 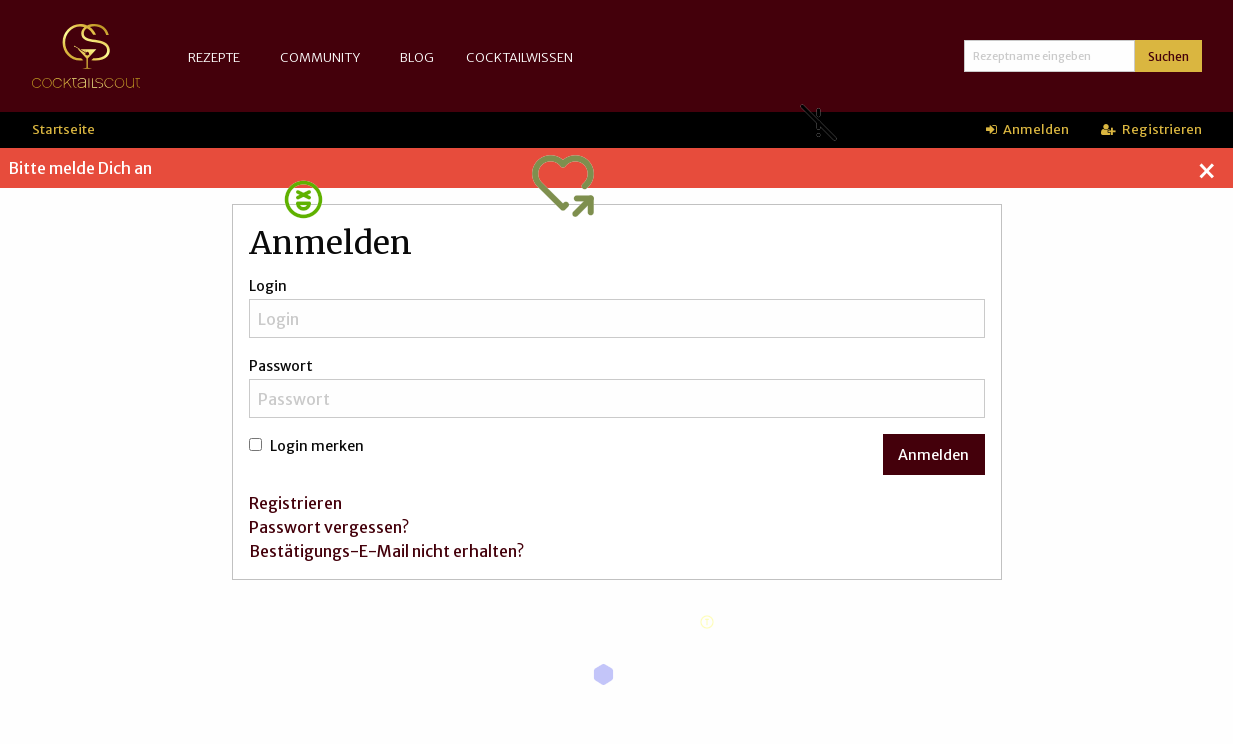 I want to click on indicates text or typography settings, so click(x=707, y=622).